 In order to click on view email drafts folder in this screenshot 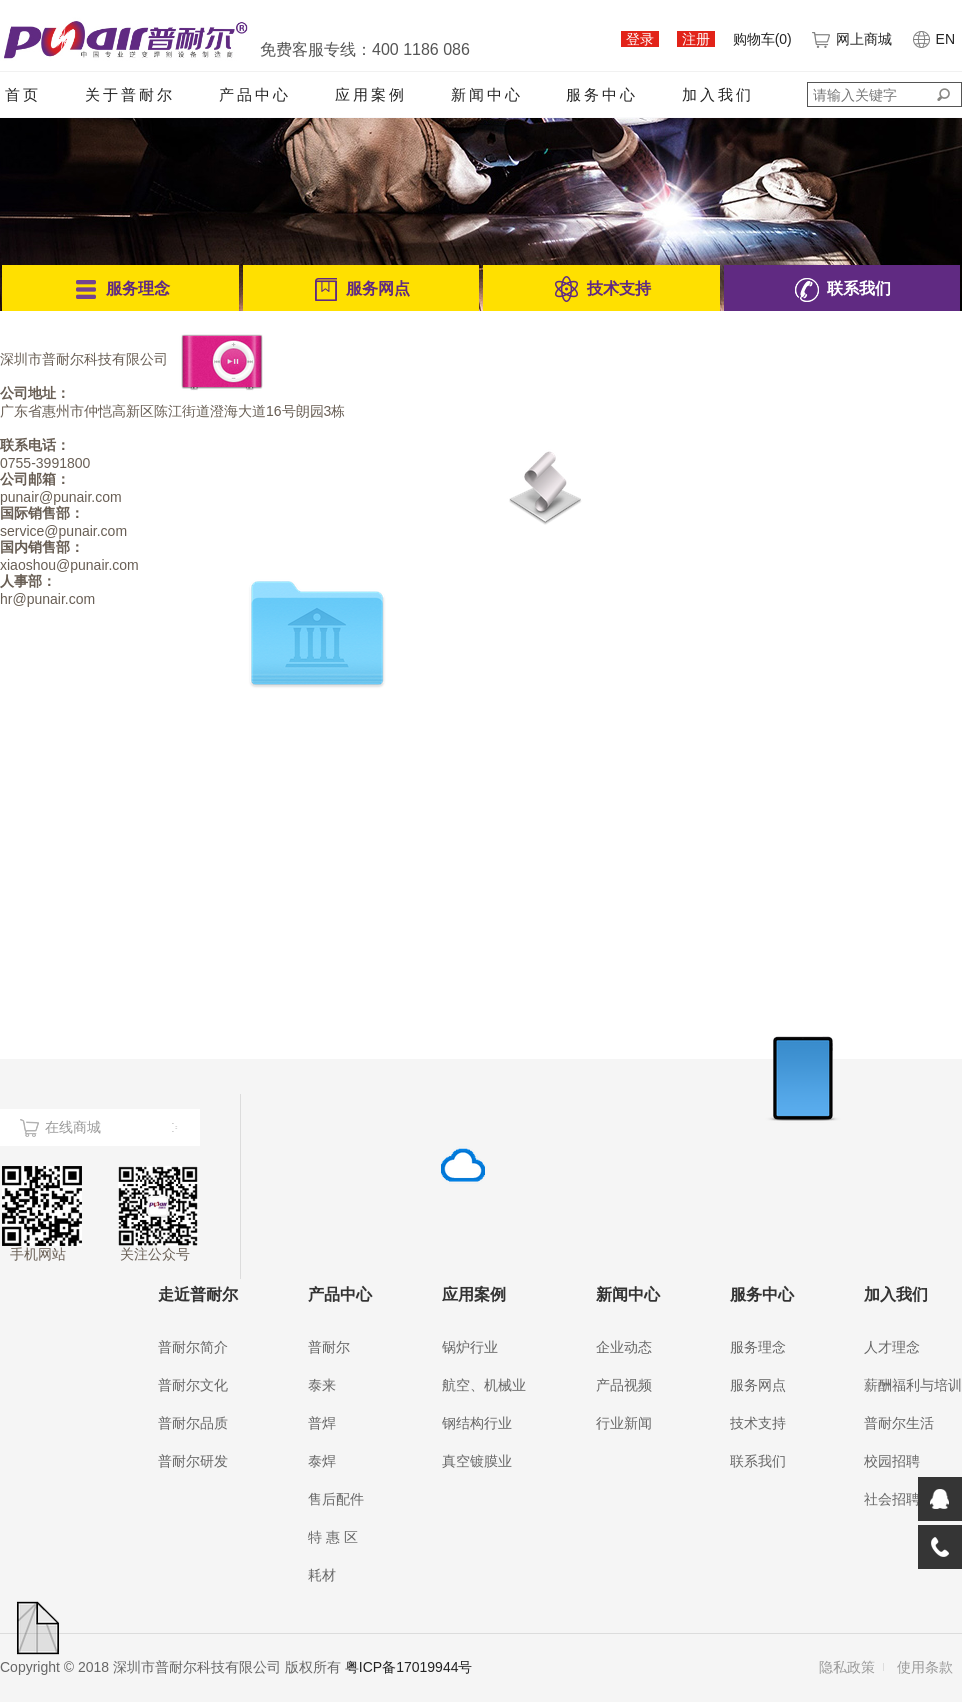, I will do `click(38, 1628)`.